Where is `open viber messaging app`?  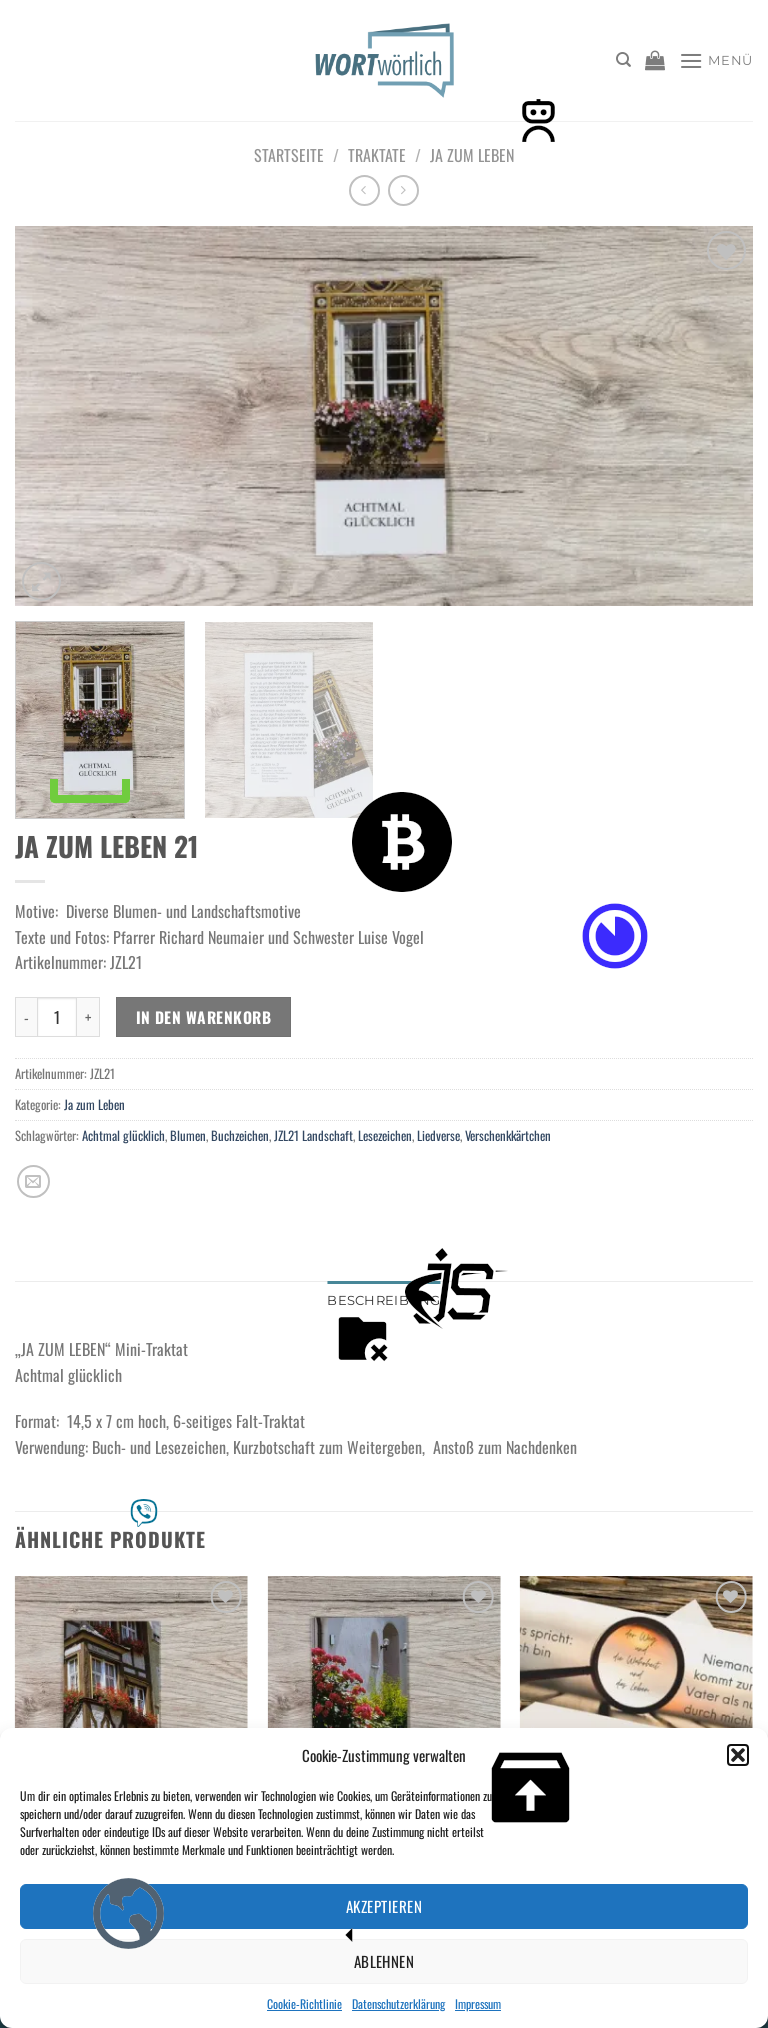
open viber messaging app is located at coordinates (144, 1513).